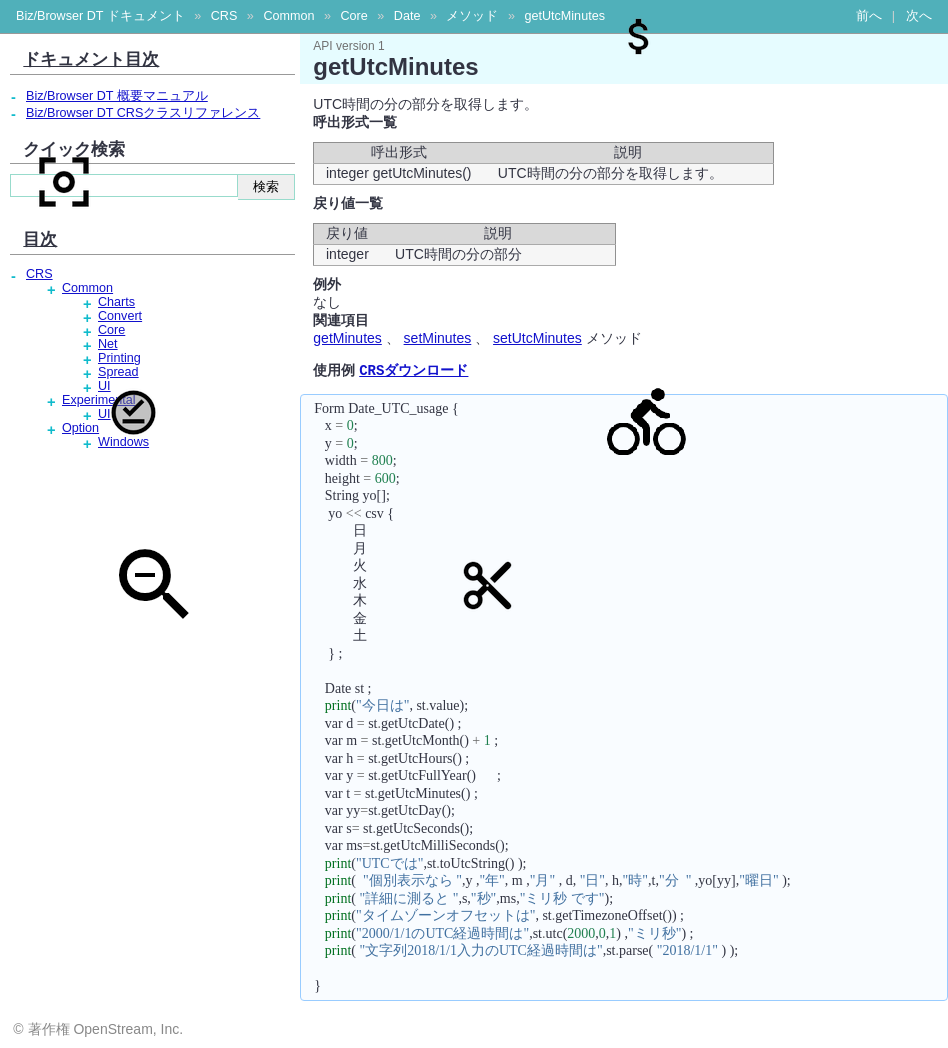 Image resolution: width=948 pixels, height=1048 pixels. What do you see at coordinates (64, 182) in the screenshot?
I see `focus camera on a subject` at bounding box center [64, 182].